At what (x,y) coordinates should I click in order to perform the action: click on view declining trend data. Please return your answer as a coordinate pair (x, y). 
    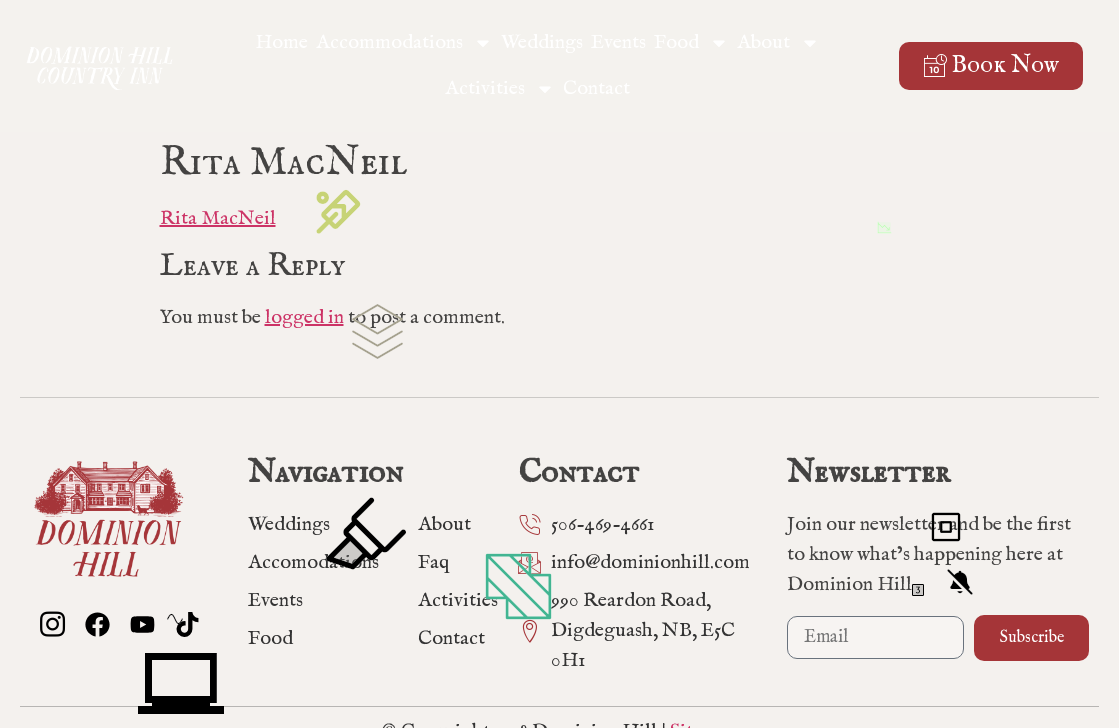
    Looking at the image, I should click on (884, 227).